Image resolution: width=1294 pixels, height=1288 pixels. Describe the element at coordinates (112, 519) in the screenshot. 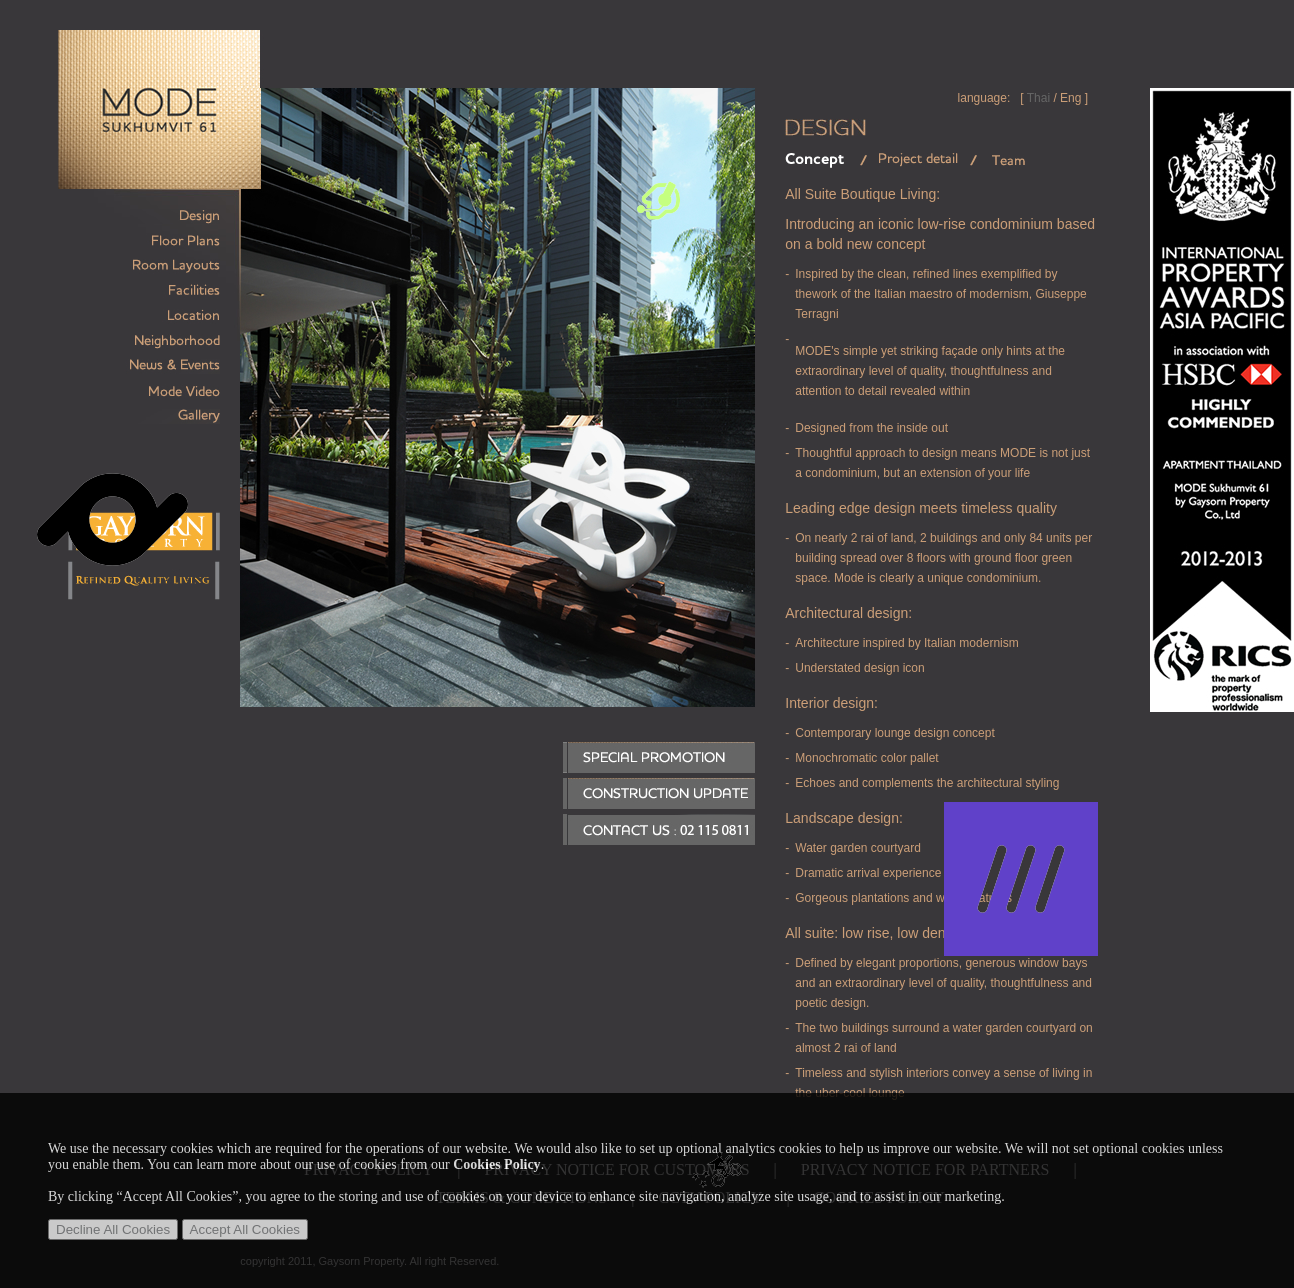

I see `open pr.co app or website` at that location.